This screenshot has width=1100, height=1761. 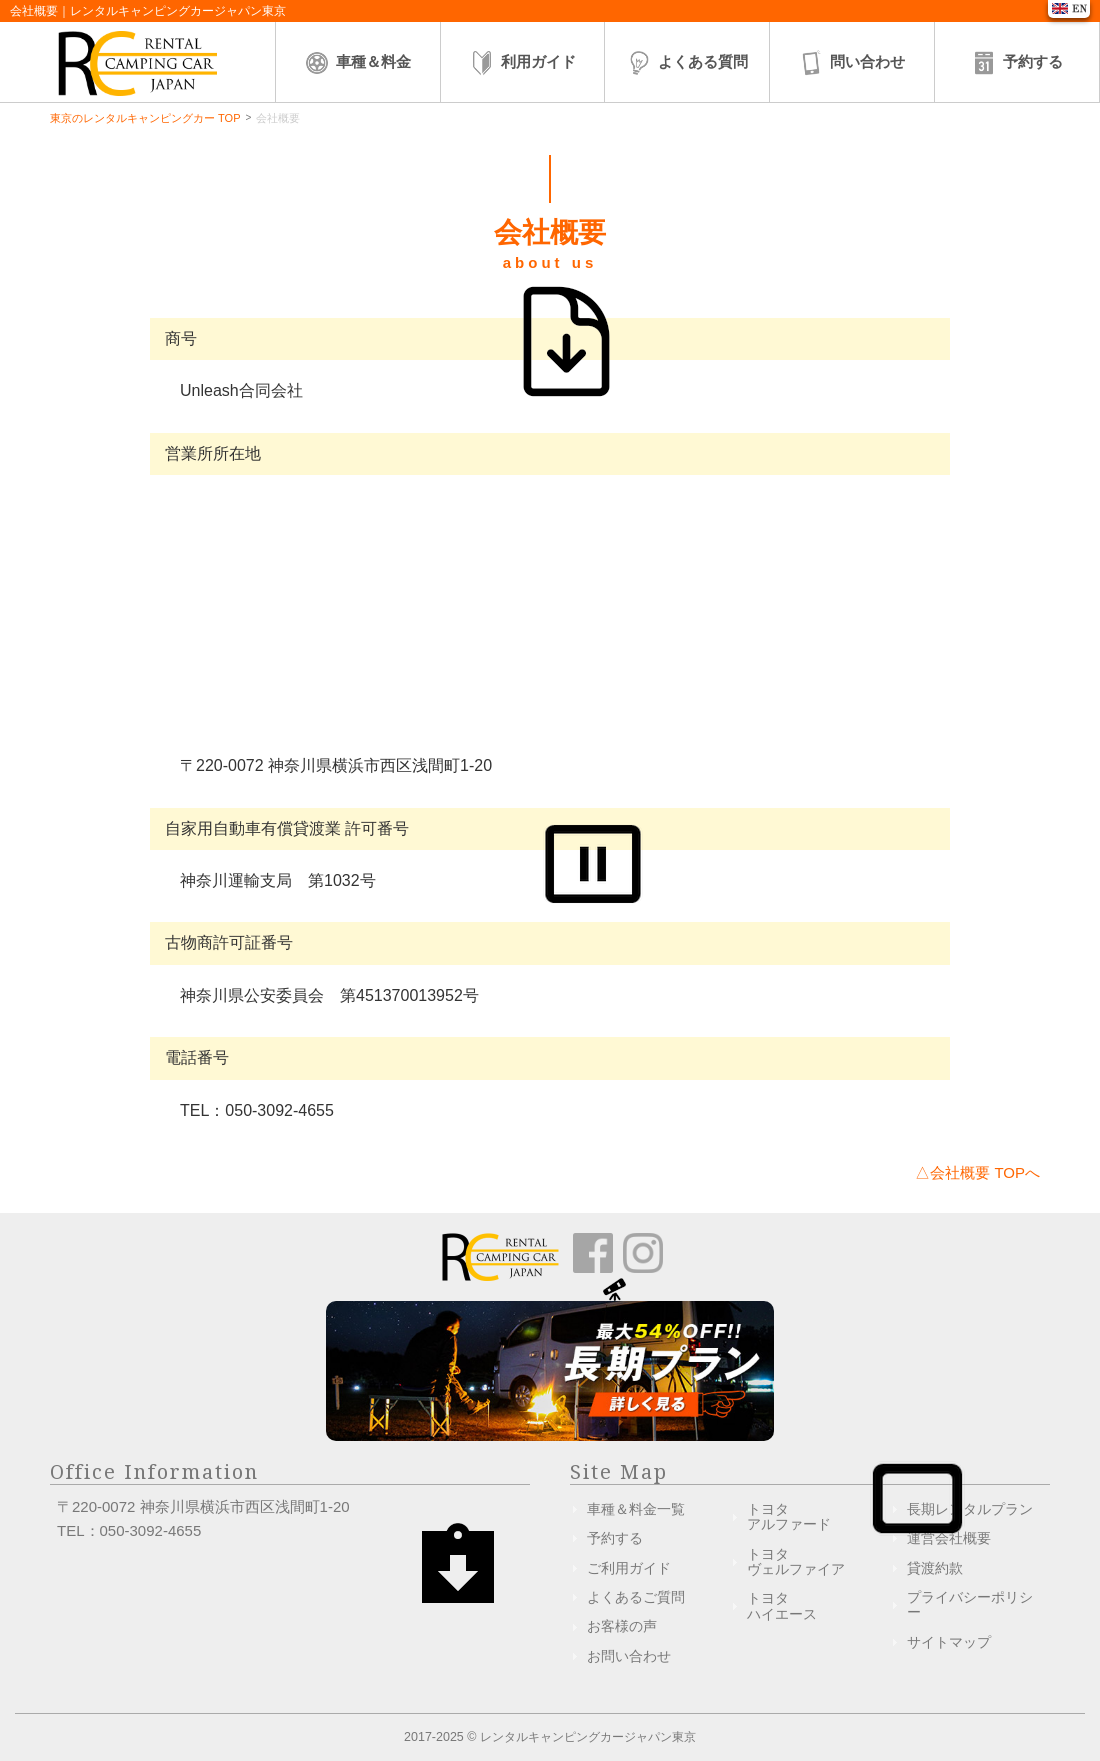 I want to click on download or receive an assignment, so click(x=458, y=1567).